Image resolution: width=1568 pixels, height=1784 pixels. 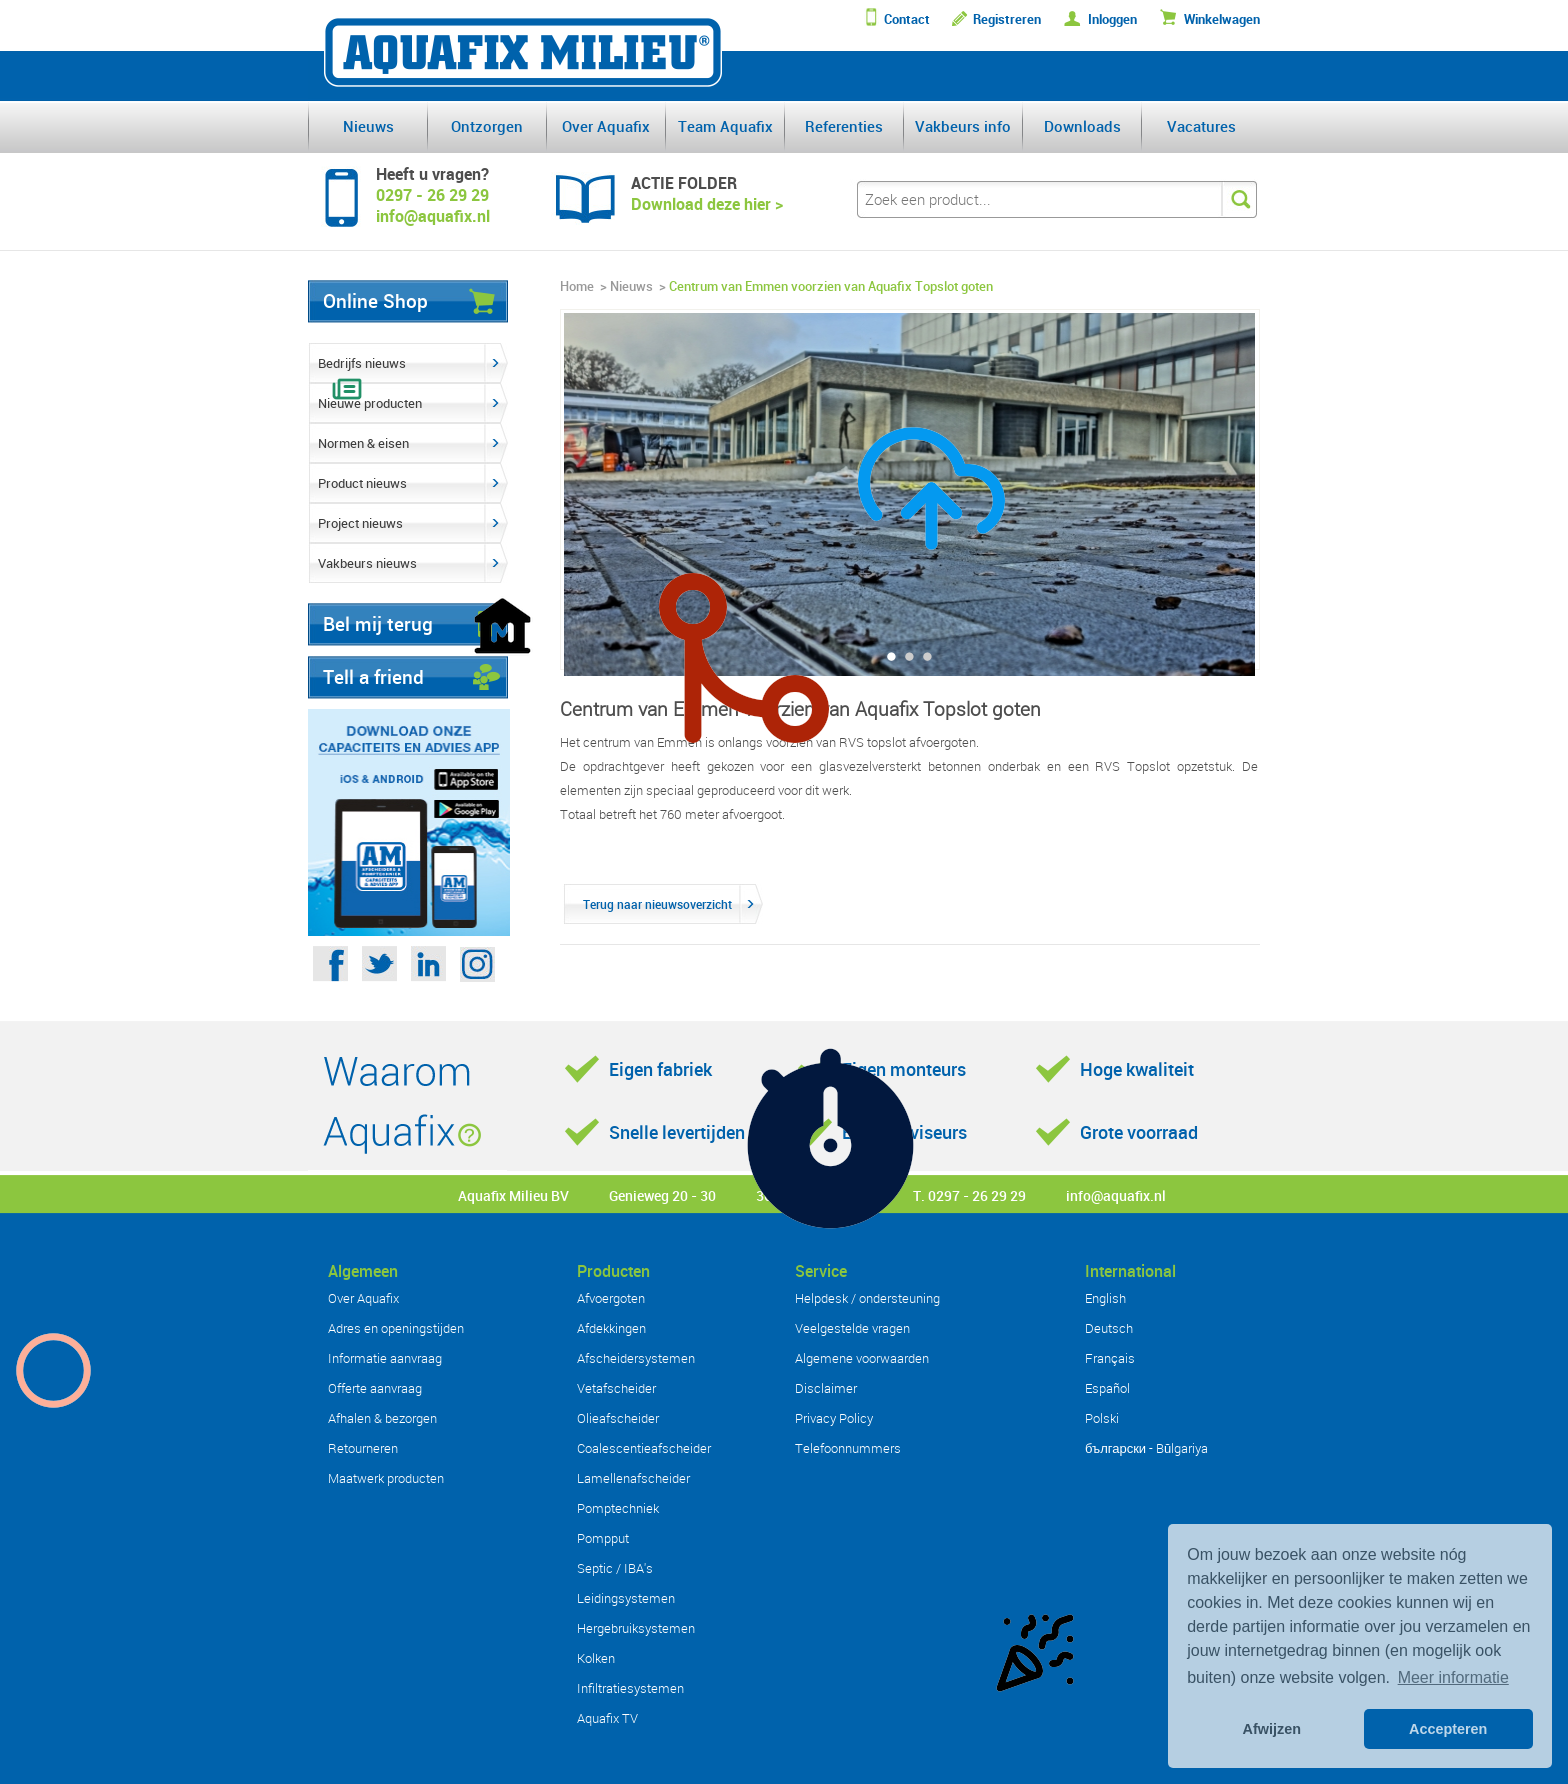 I want to click on view news articles, so click(x=348, y=389).